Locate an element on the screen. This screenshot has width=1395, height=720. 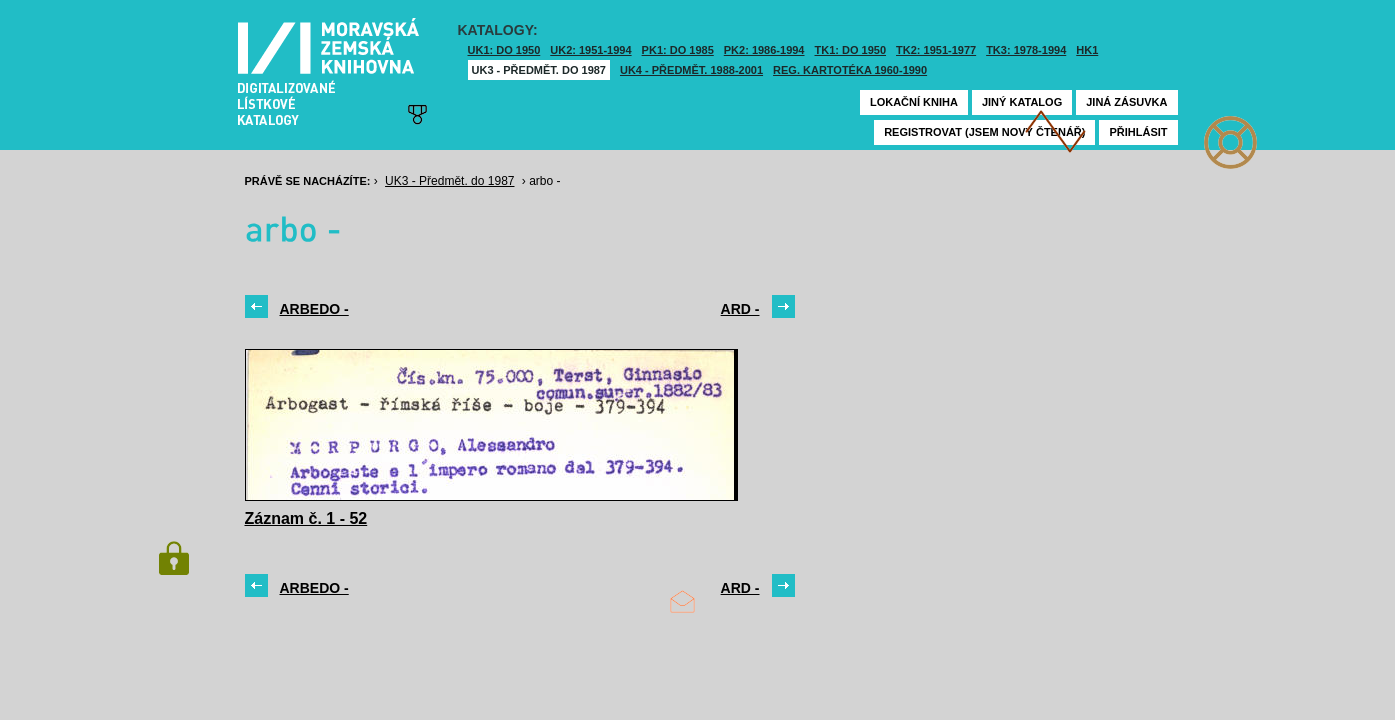
access secure or encrypted content is located at coordinates (174, 560).